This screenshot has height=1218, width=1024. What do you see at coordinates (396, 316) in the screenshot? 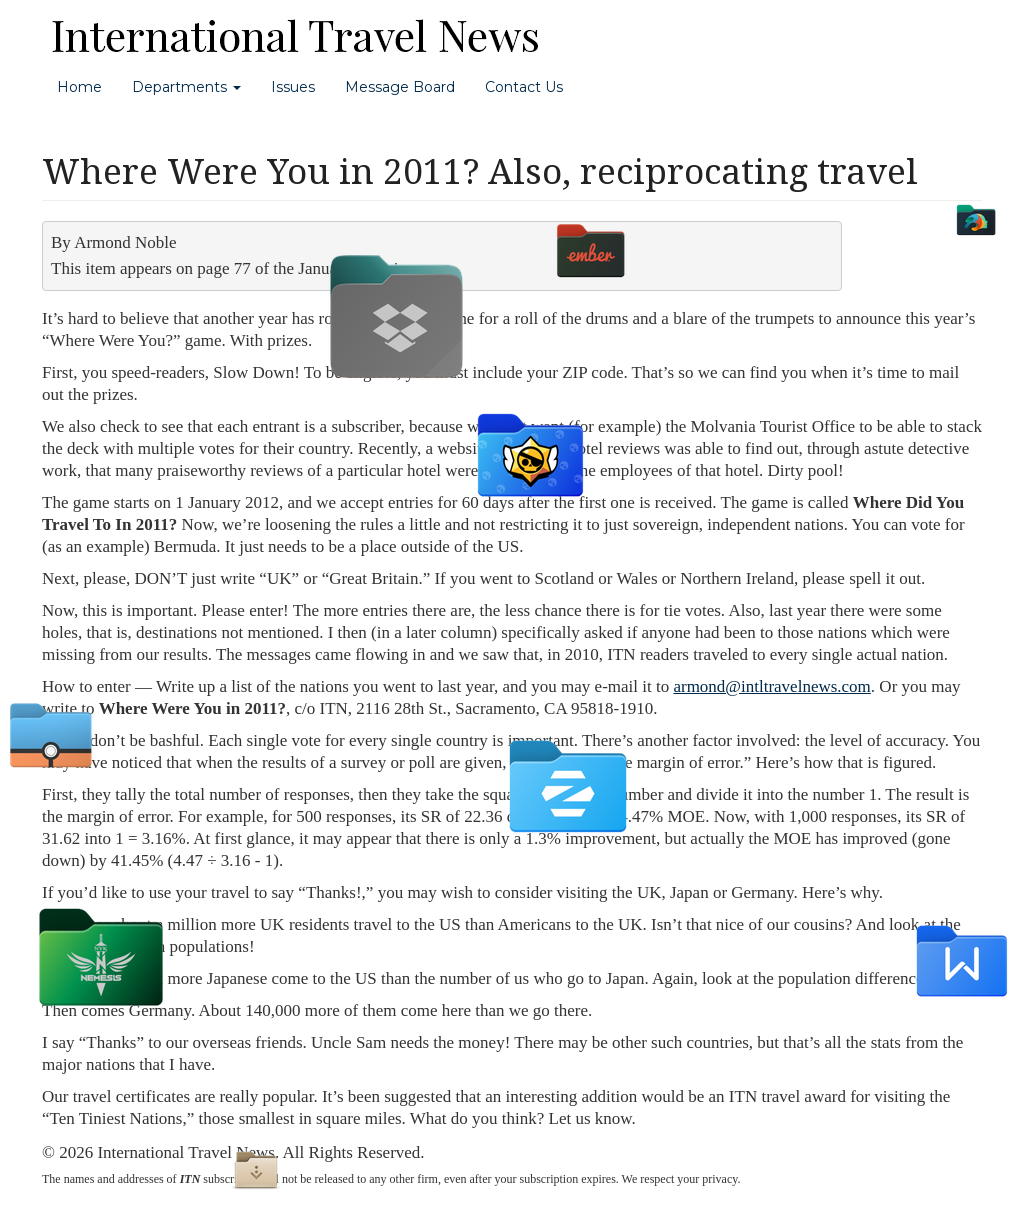
I see `open your Dropbox synced folder` at bounding box center [396, 316].